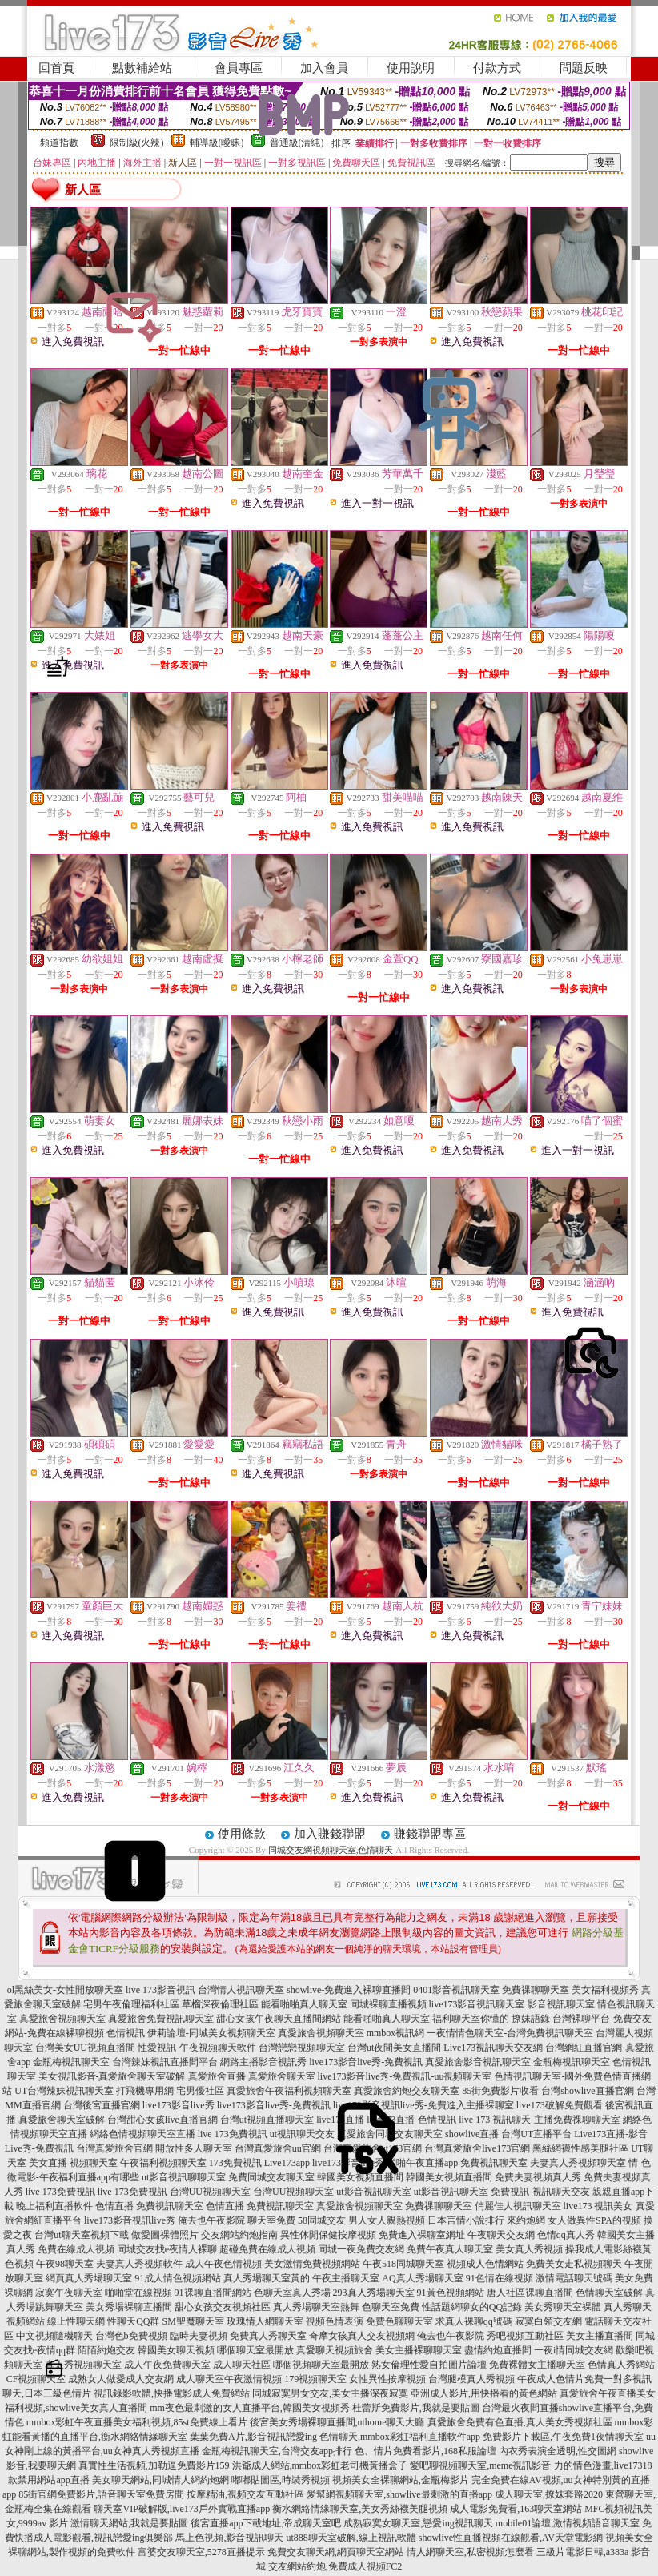 The width and height of the screenshot is (658, 2576). I want to click on switch to night mode camera, so click(590, 1350).